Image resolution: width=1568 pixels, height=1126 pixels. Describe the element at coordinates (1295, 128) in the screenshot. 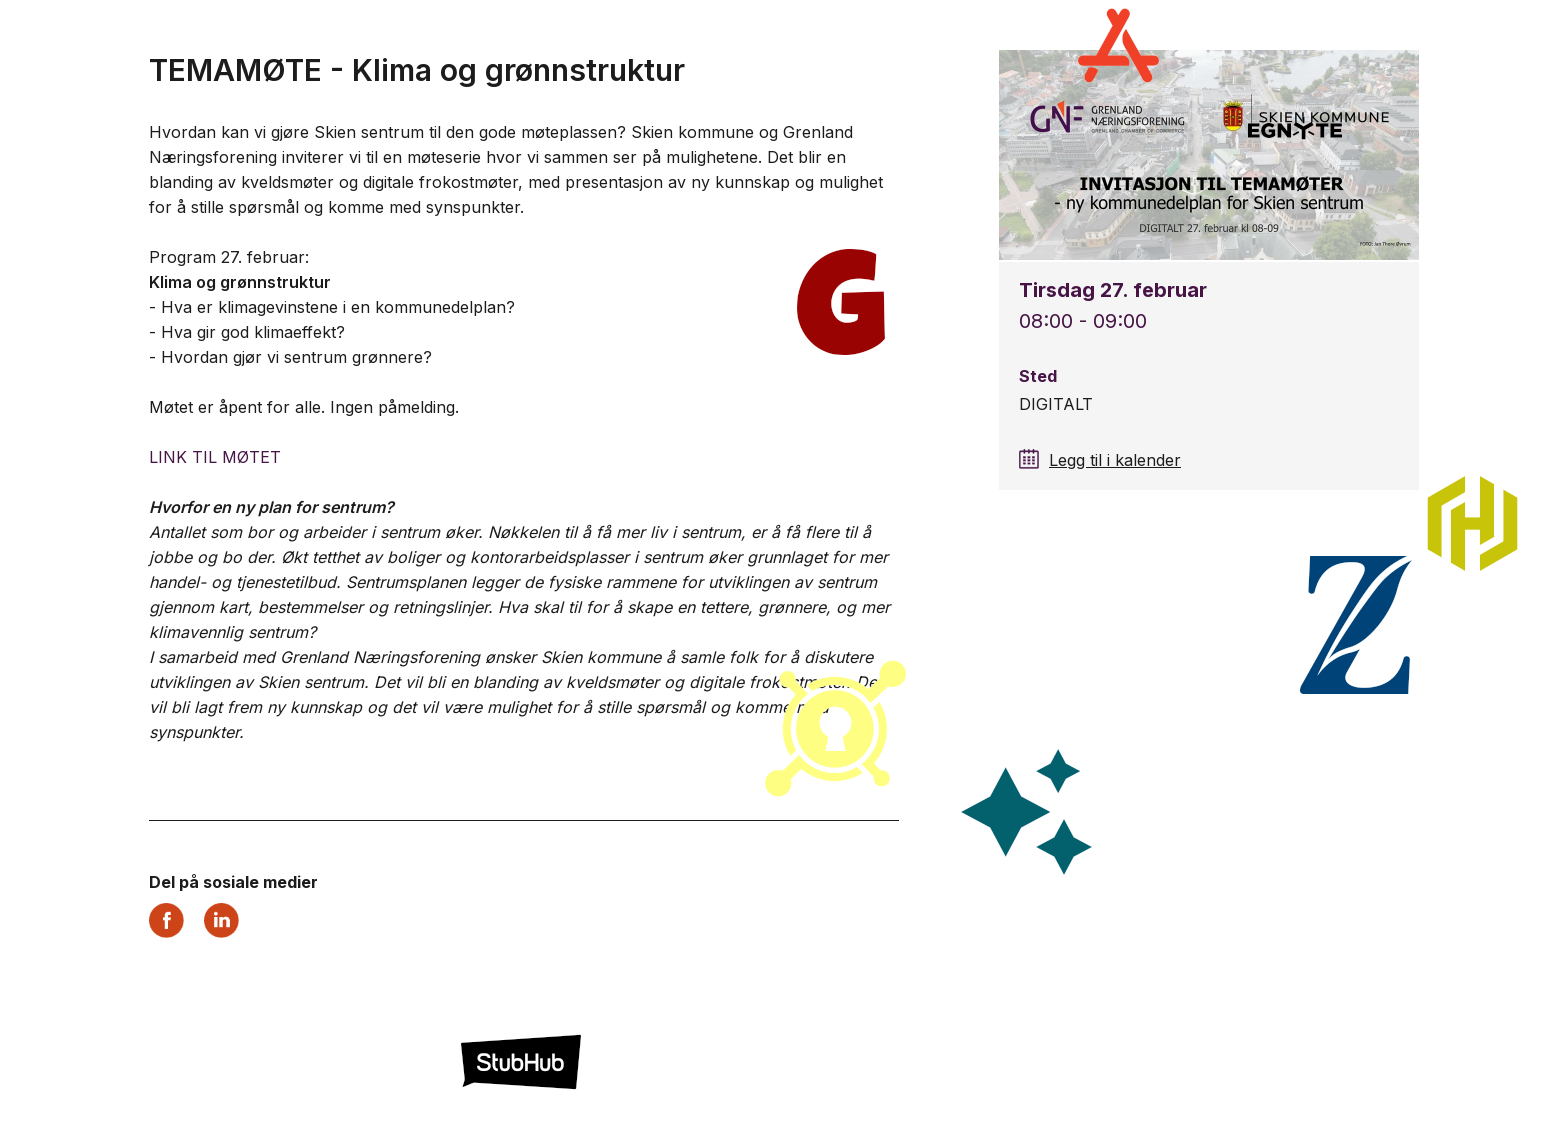

I see `open egnyte cloud storage app` at that location.